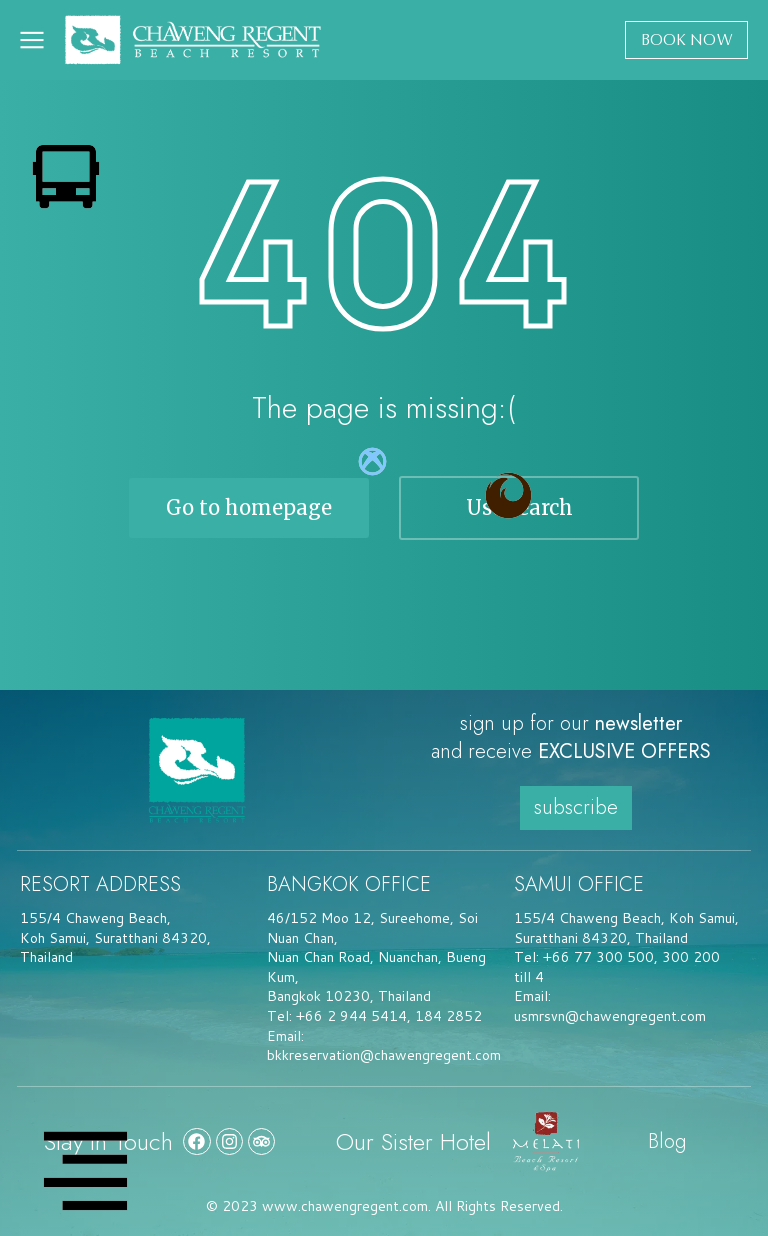 The image size is (768, 1236). I want to click on open Xbox app or gaming services, so click(372, 461).